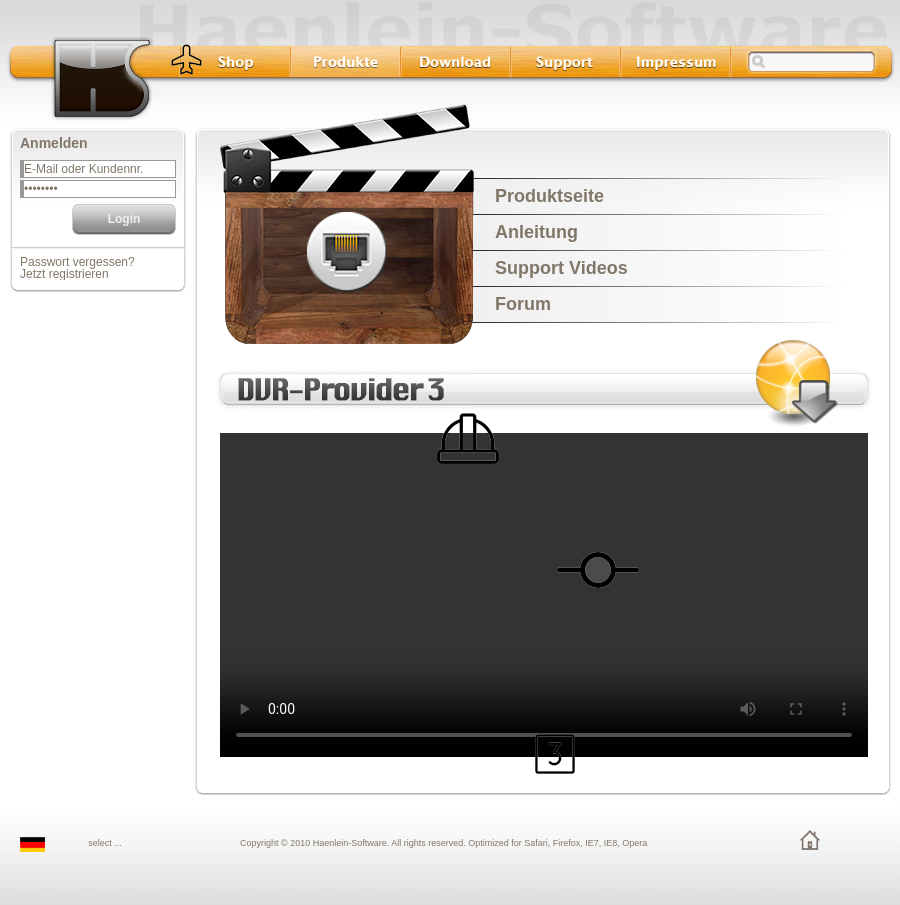 This screenshot has width=900, height=905. I want to click on view commit history, so click(598, 570).